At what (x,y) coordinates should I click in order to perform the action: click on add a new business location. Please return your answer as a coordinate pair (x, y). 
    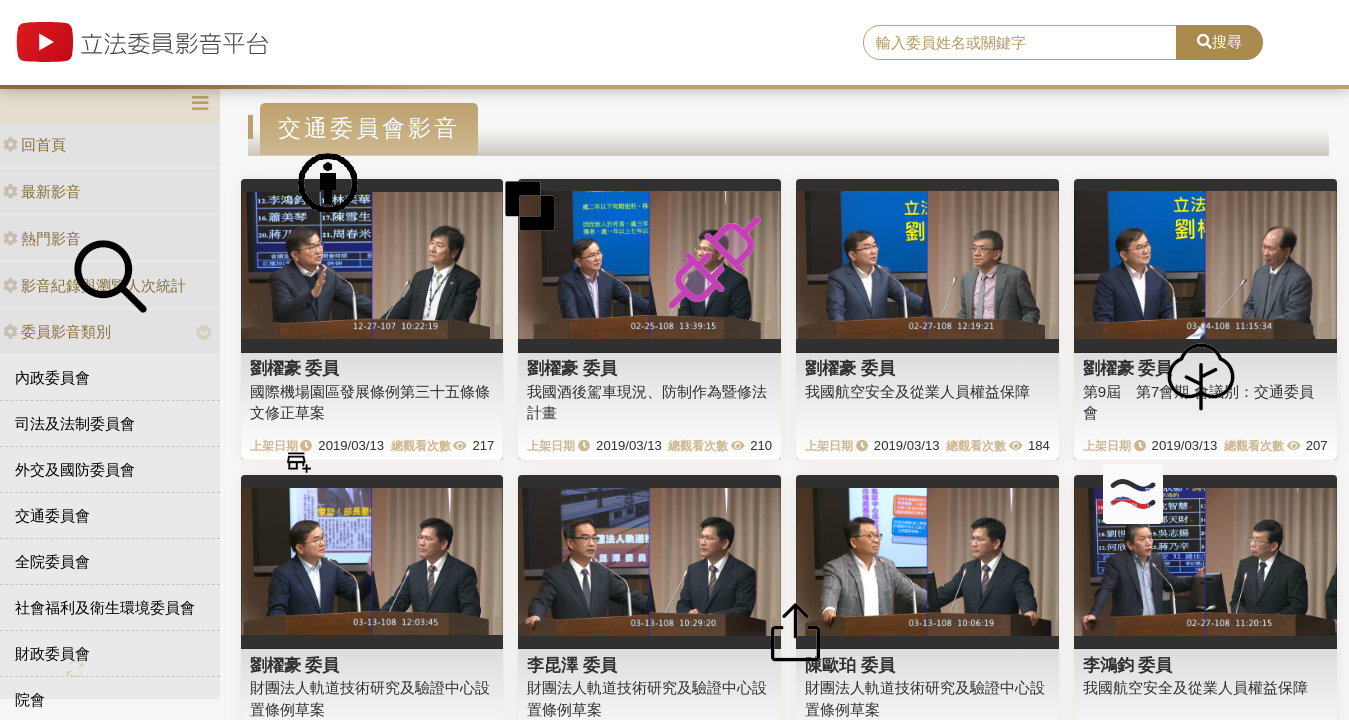
    Looking at the image, I should click on (299, 461).